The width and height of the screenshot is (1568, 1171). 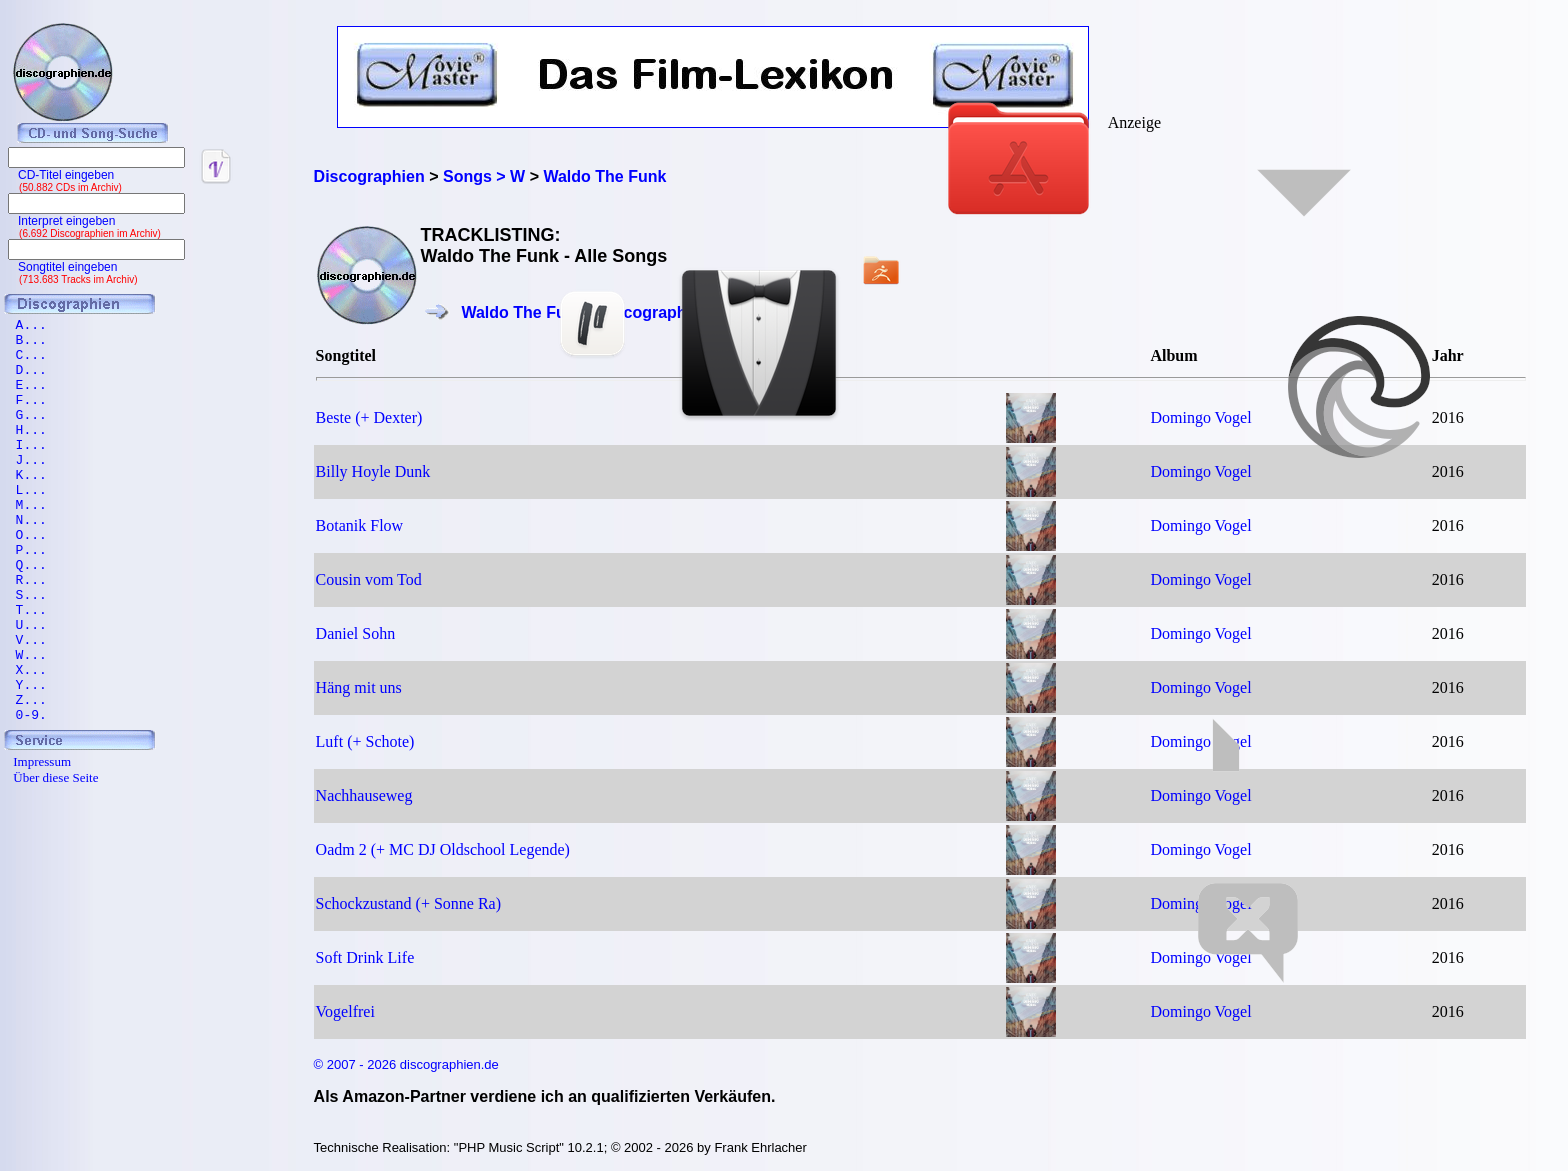 What do you see at coordinates (1304, 189) in the screenshot?
I see `scroll down or view more content below` at bounding box center [1304, 189].